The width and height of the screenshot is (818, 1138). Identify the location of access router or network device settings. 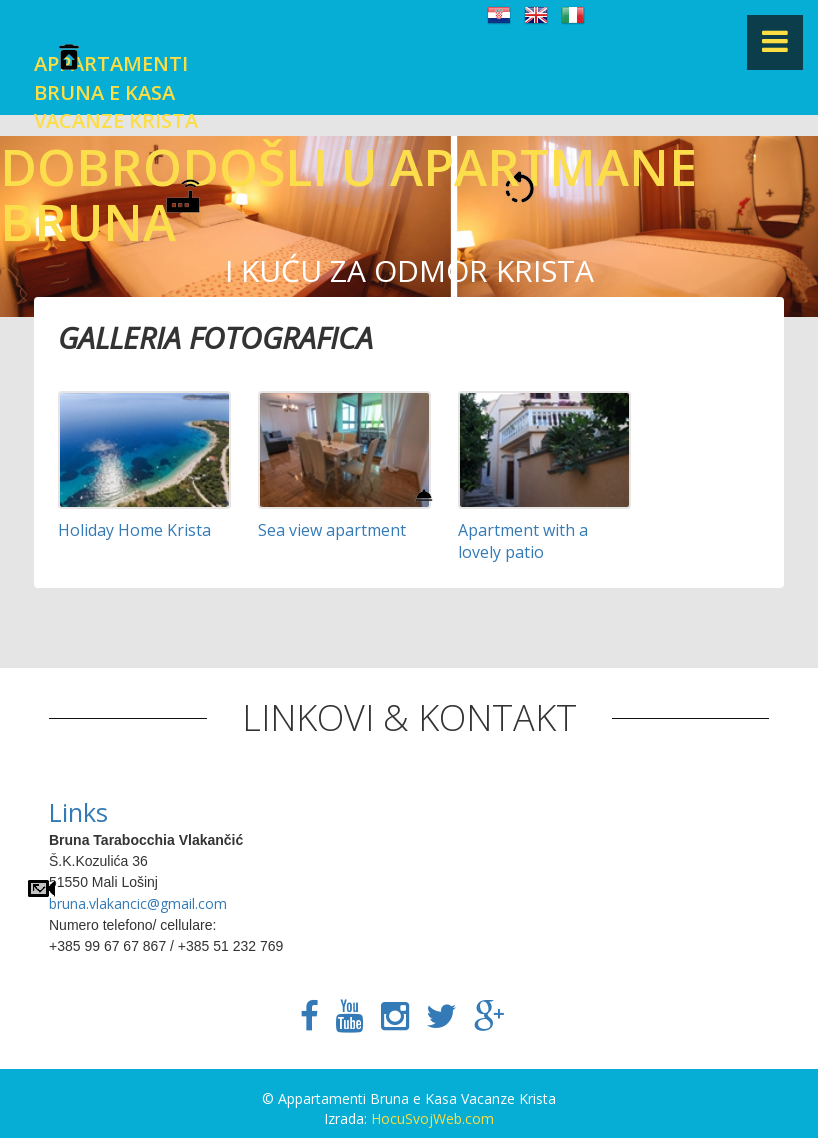
(183, 196).